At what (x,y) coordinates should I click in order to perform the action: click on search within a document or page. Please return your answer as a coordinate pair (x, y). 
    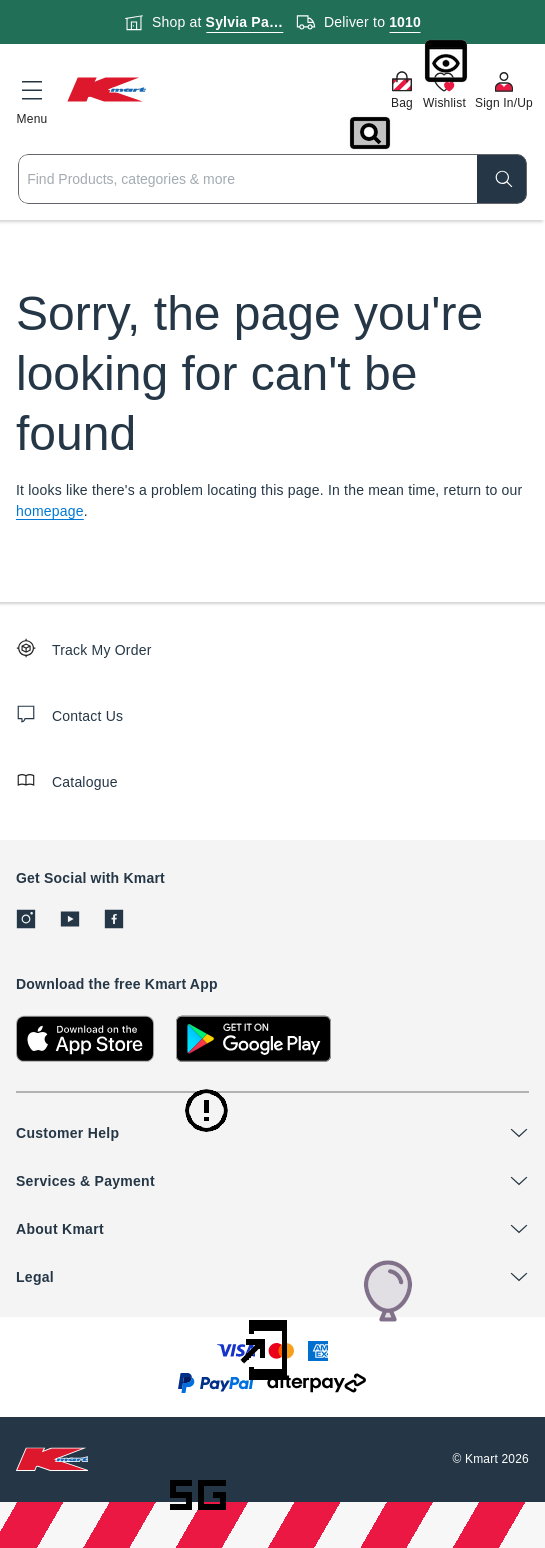
    Looking at the image, I should click on (370, 133).